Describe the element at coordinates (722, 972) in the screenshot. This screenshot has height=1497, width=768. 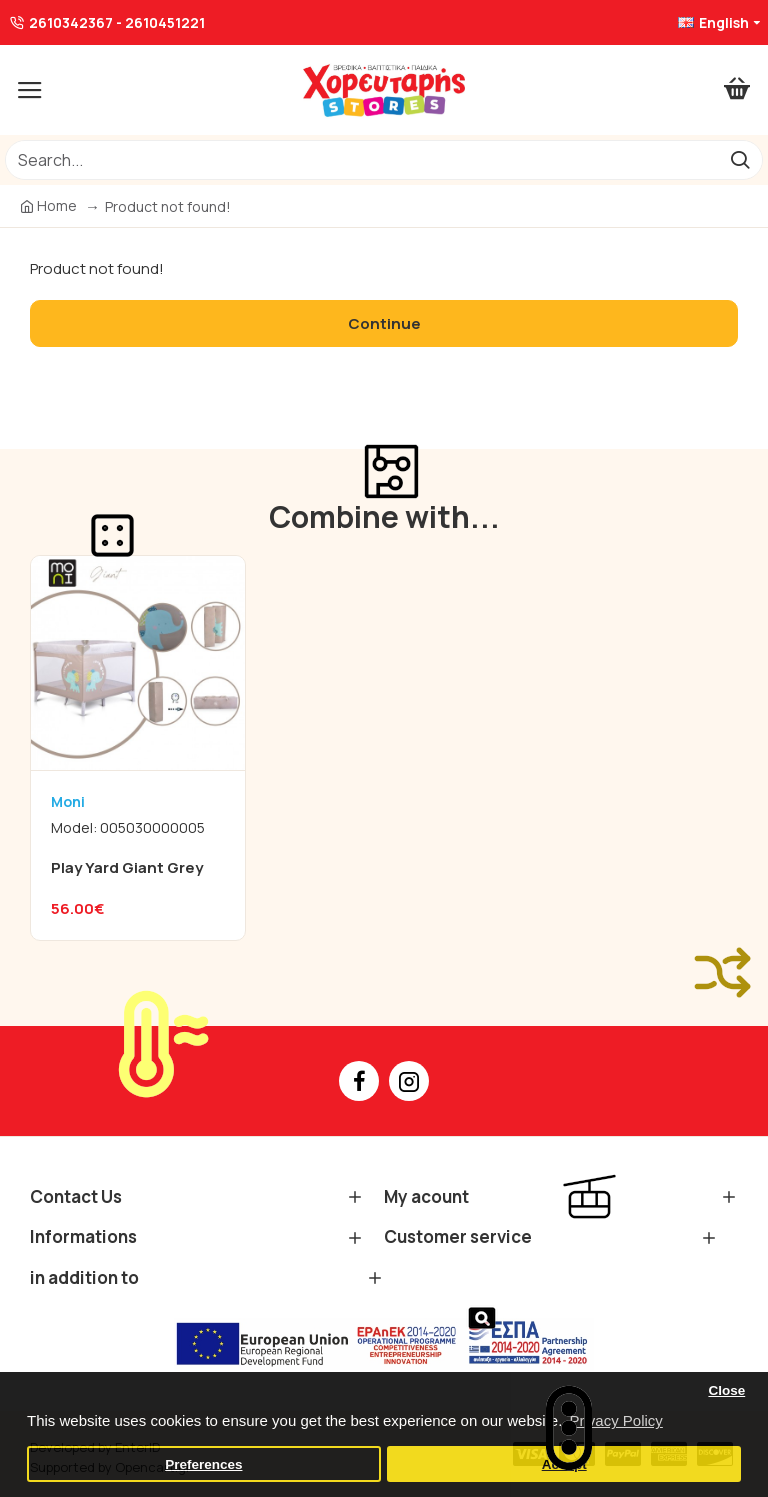
I see `shuffle or randomize playback order` at that location.